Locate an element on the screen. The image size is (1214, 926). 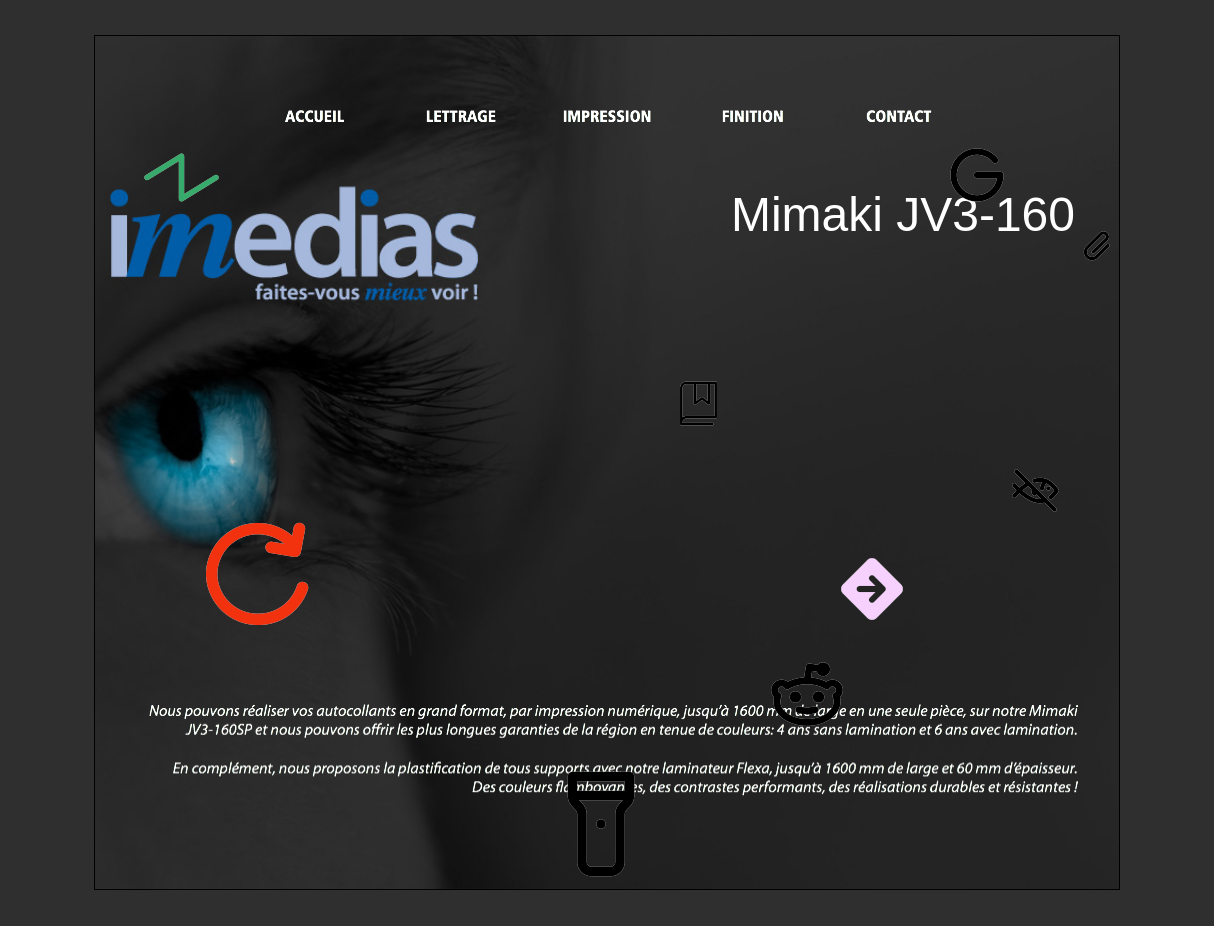
turn on device flashlight is located at coordinates (601, 824).